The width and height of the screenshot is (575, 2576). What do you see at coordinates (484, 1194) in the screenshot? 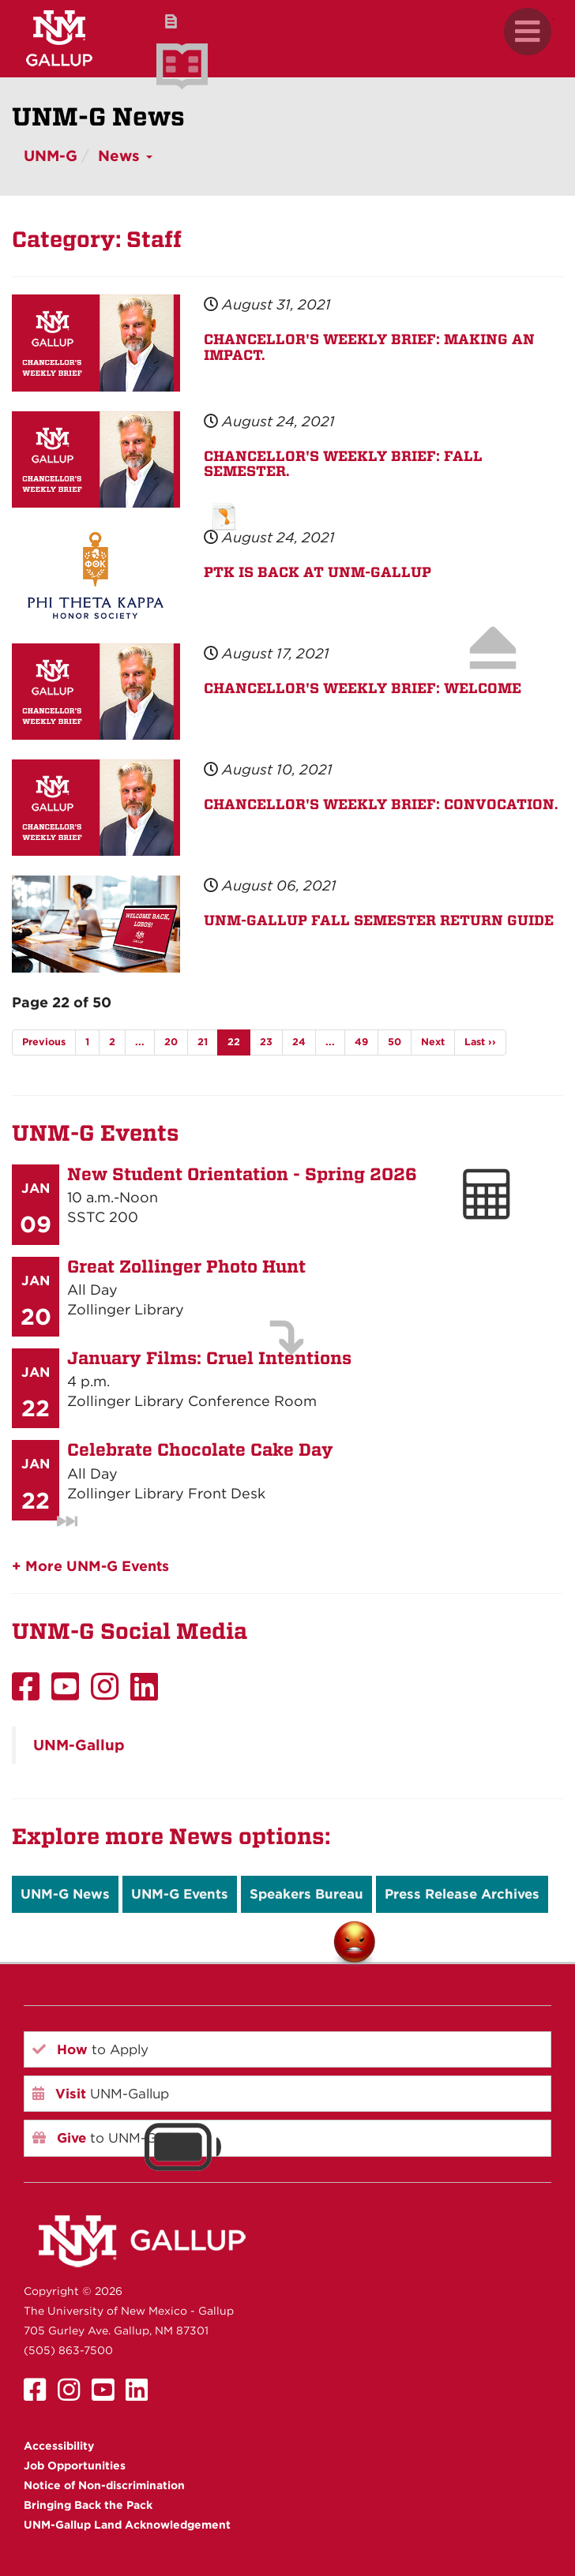
I see `open the calculator app` at bounding box center [484, 1194].